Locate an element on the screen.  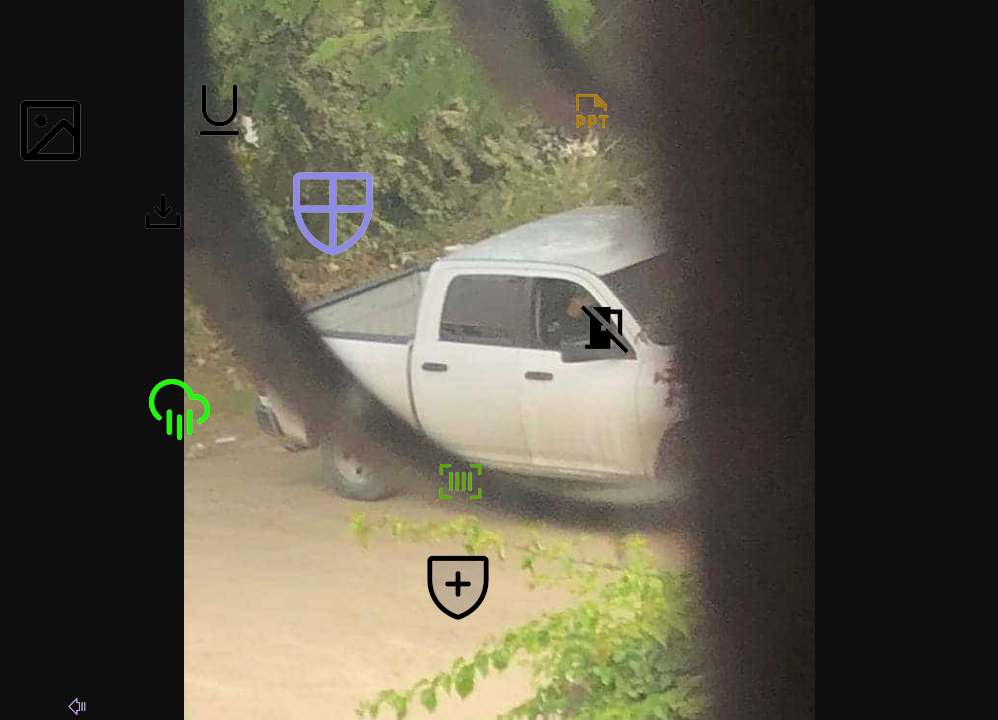
download a file to your device is located at coordinates (163, 213).